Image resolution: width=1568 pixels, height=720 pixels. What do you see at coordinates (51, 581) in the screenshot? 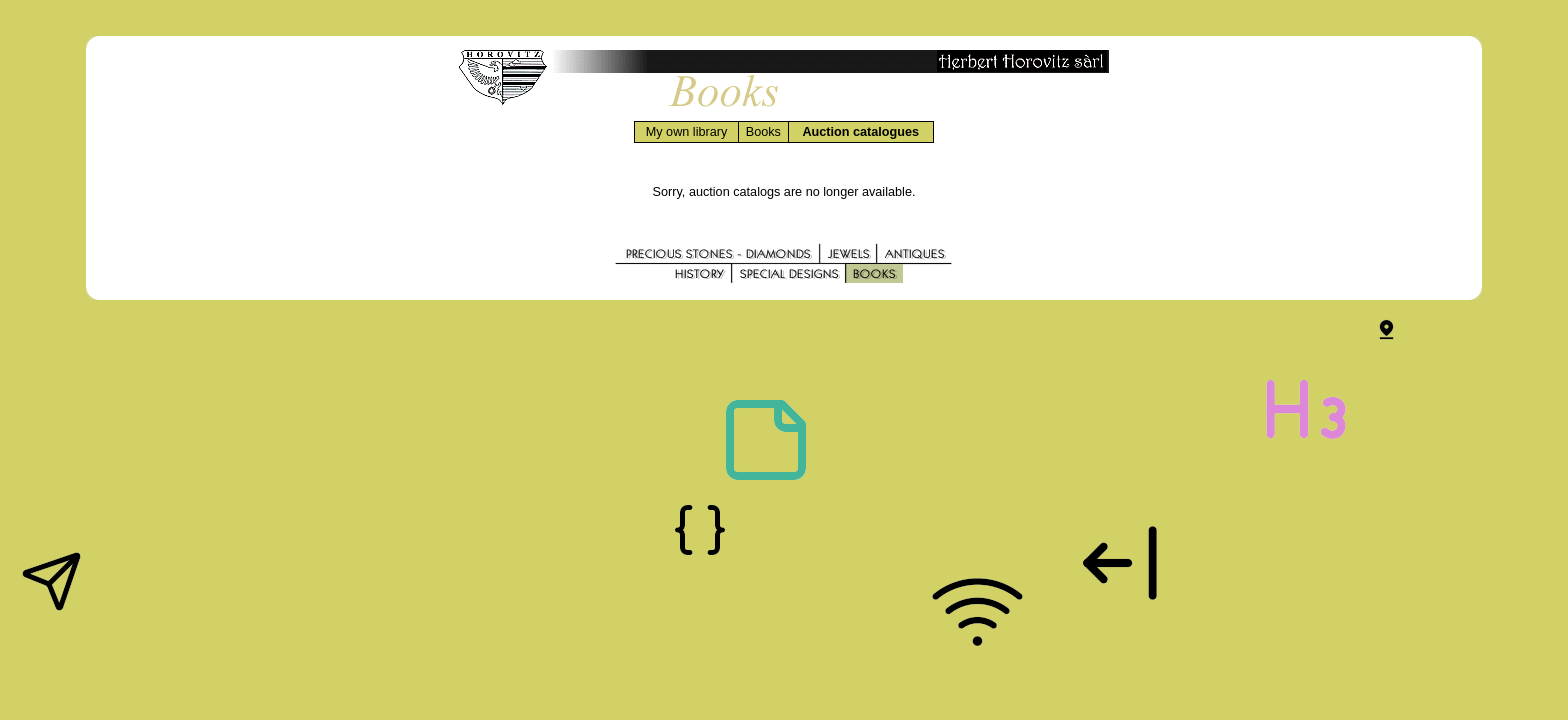
I see `send a message` at bounding box center [51, 581].